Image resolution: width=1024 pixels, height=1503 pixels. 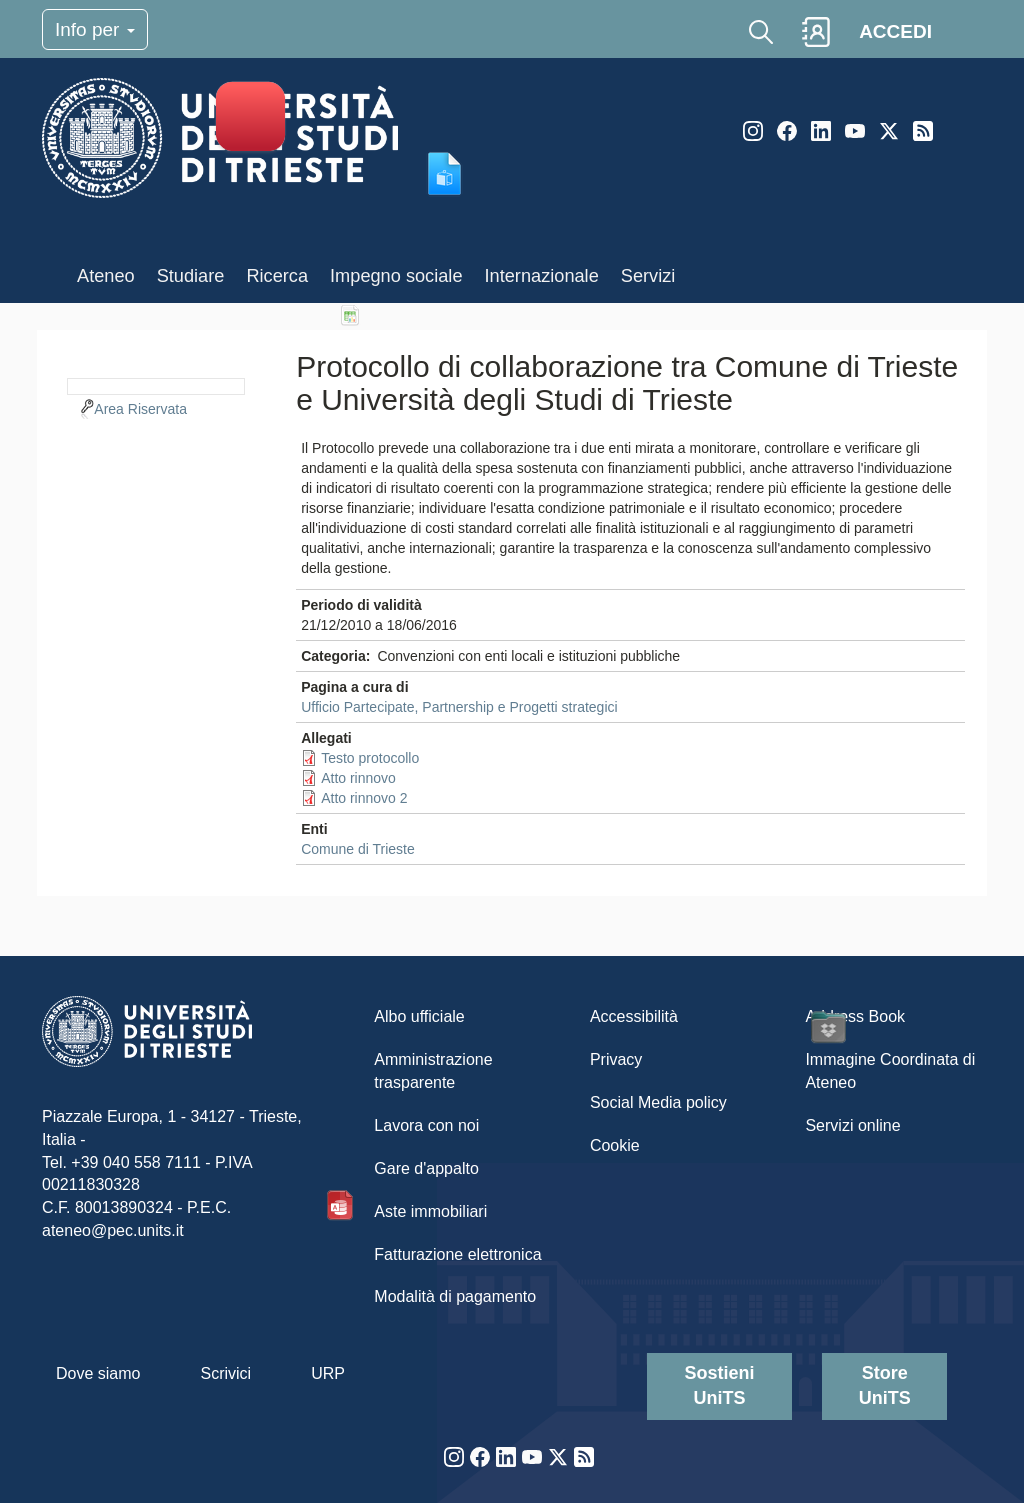 What do you see at coordinates (350, 315) in the screenshot?
I see `openoffice calc spreadsheet file` at bounding box center [350, 315].